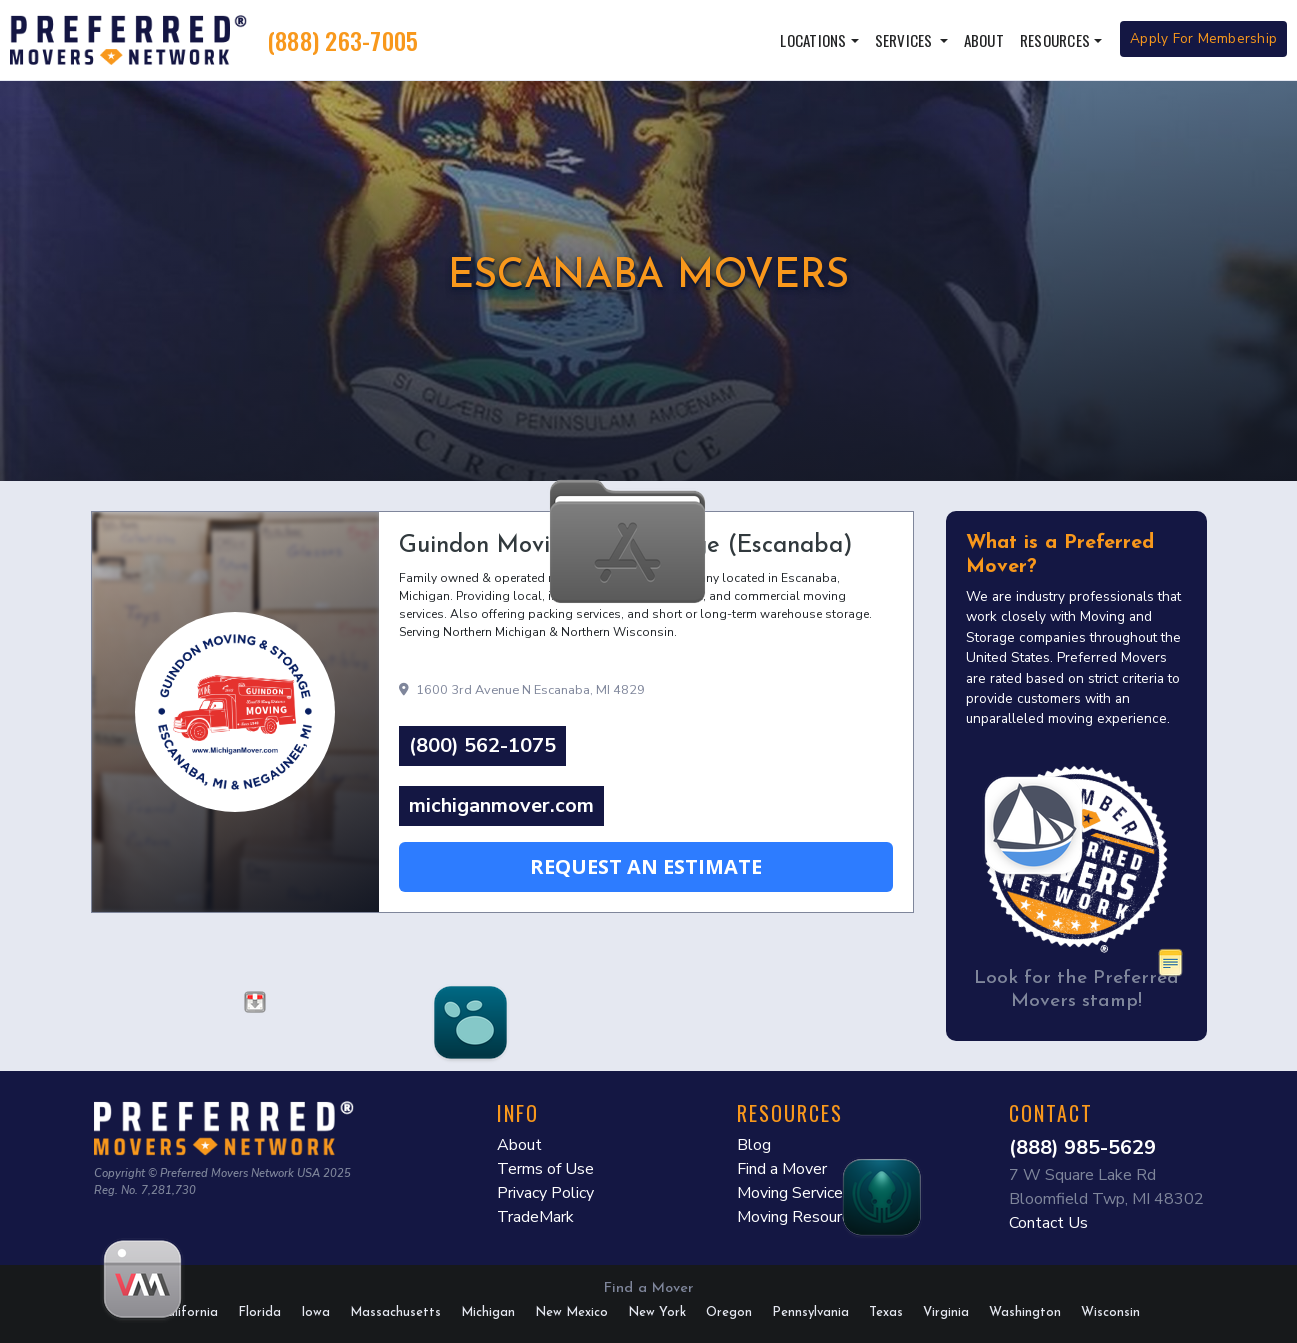  Describe the element at coordinates (627, 541) in the screenshot. I see `open templates folder` at that location.